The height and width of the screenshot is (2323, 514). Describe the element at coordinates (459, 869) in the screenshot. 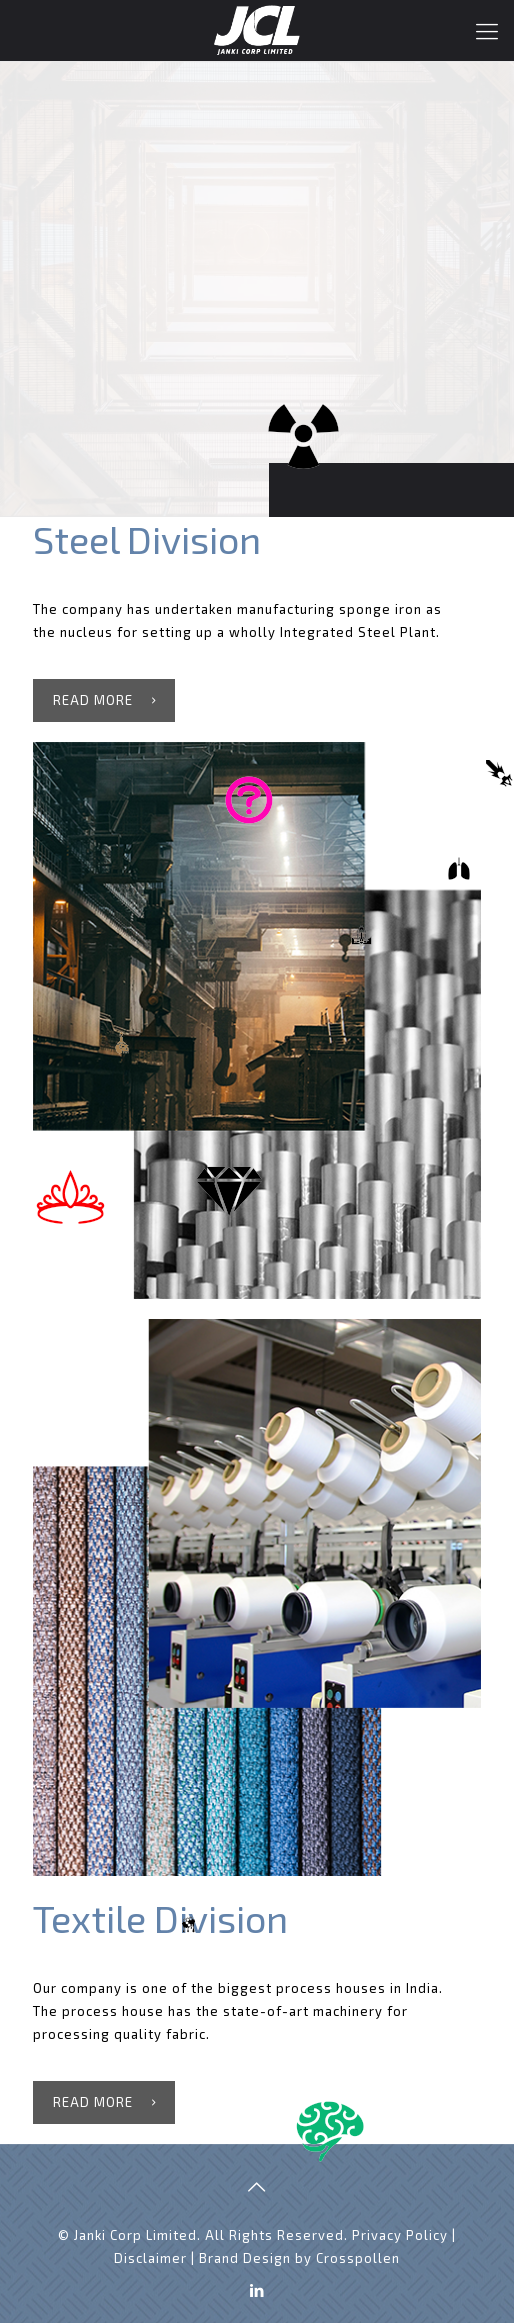

I see `access respiratory health information` at that location.